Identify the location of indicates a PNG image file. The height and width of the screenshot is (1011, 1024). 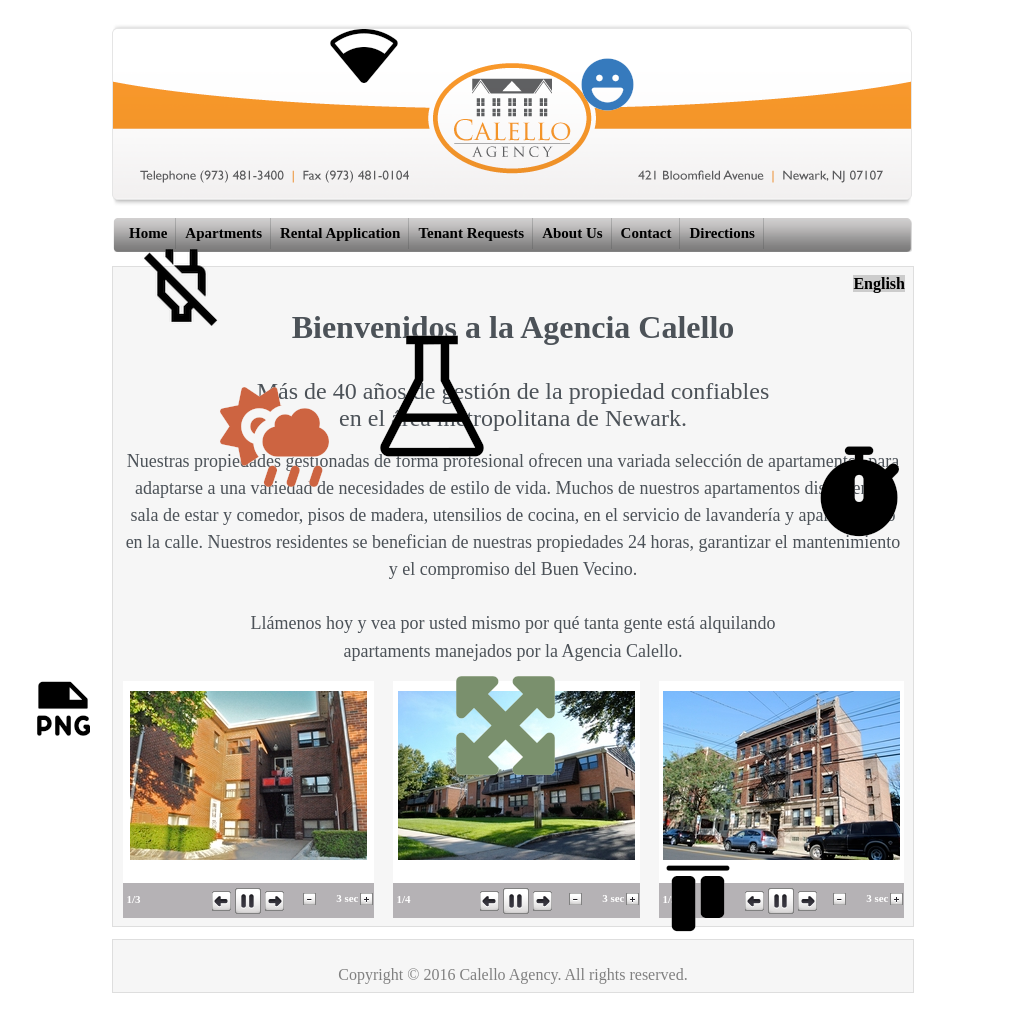
(63, 711).